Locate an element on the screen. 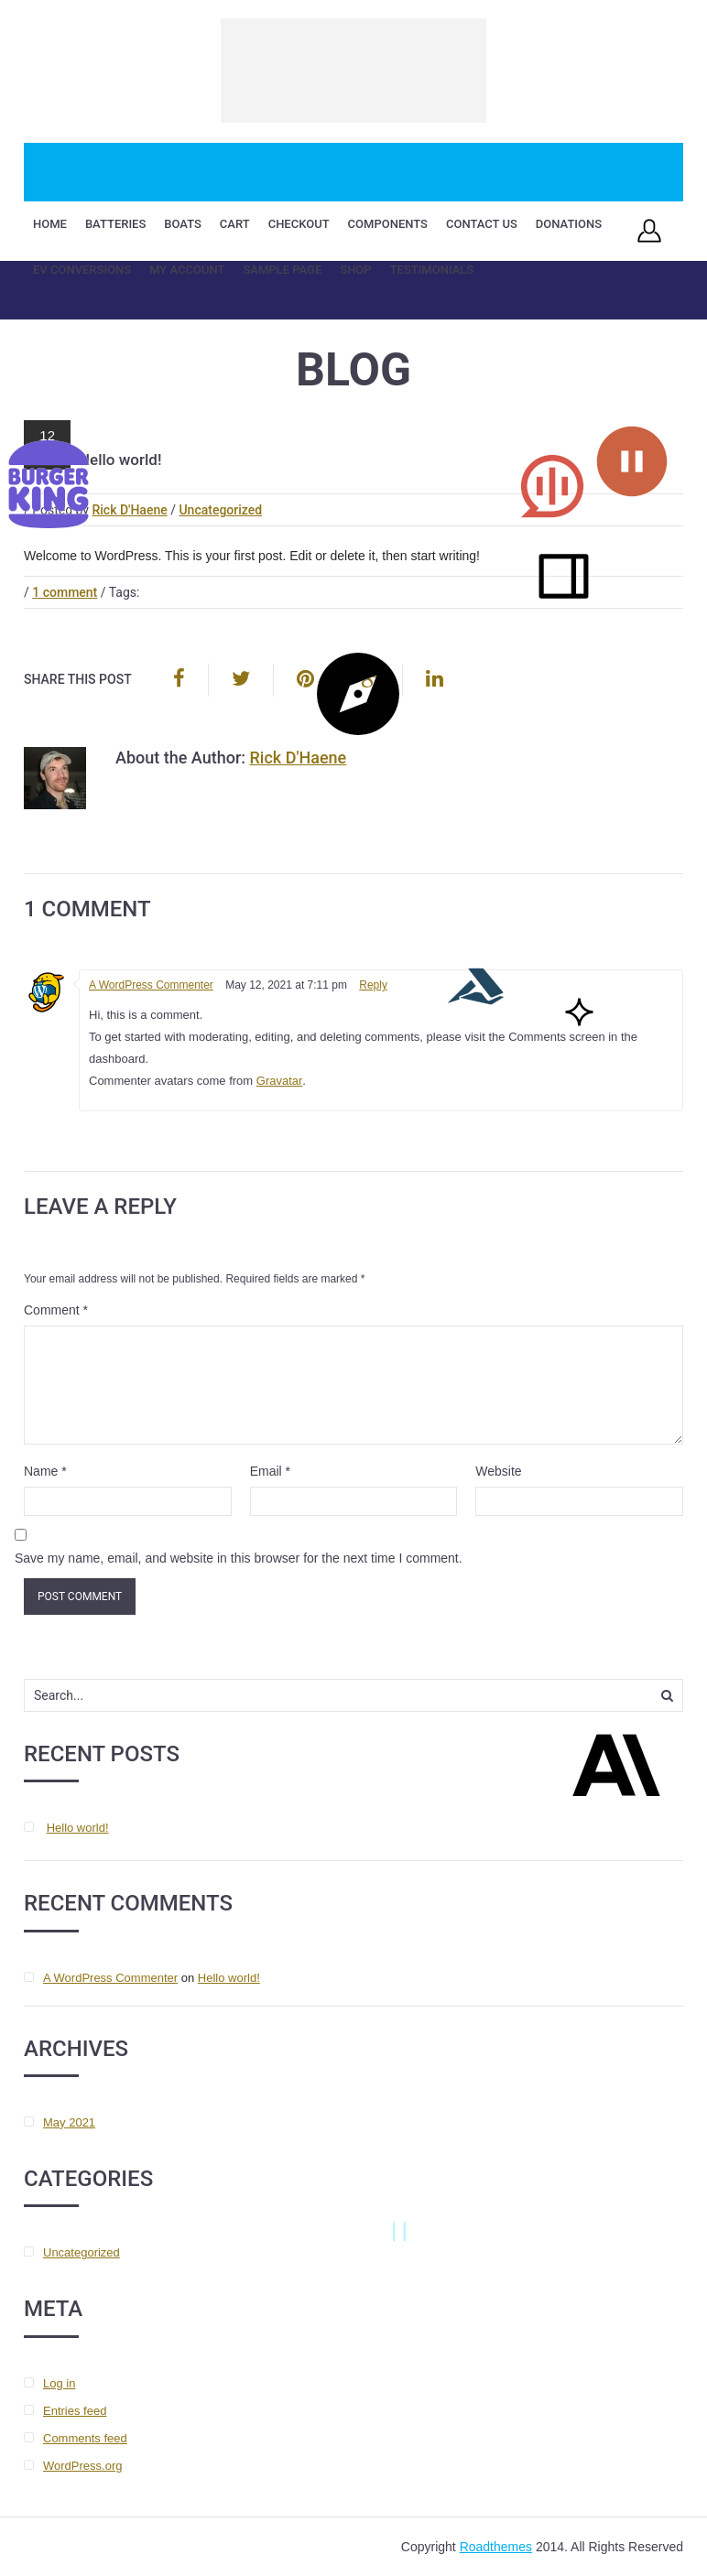 The height and width of the screenshot is (2576, 707). accusoft company logo is located at coordinates (475, 986).